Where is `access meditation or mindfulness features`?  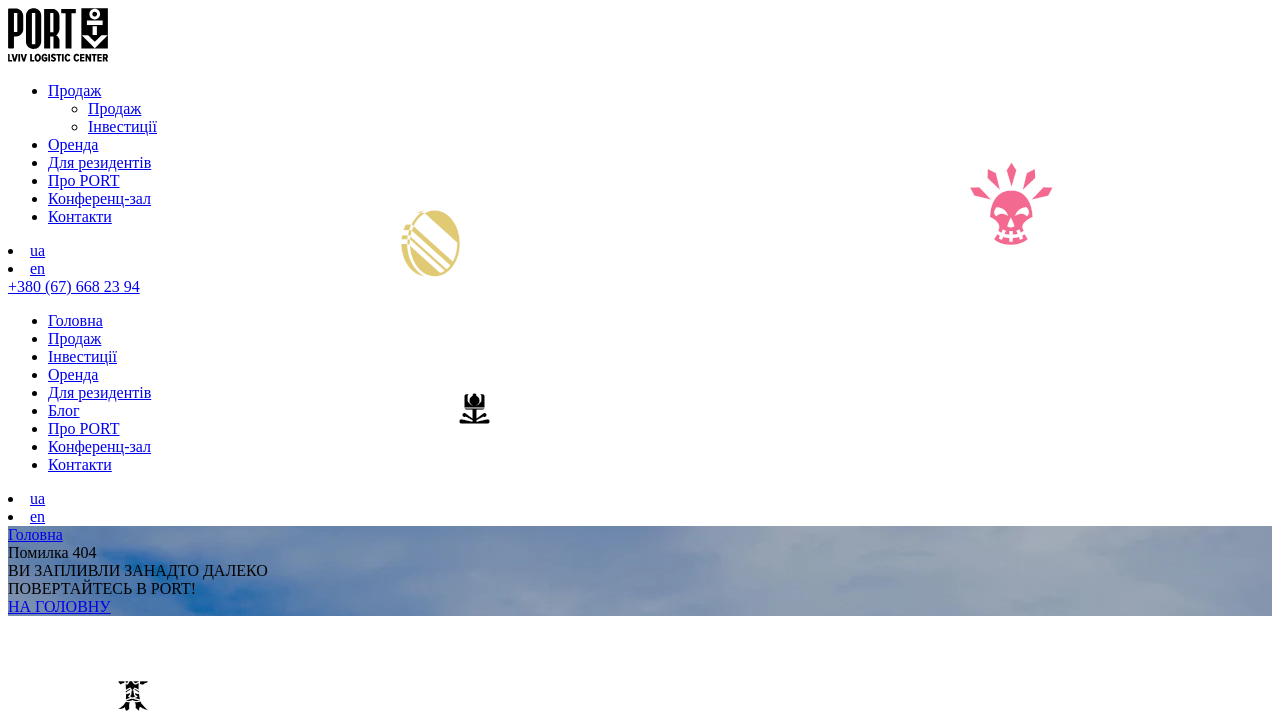
access meditation or mindfulness features is located at coordinates (474, 408).